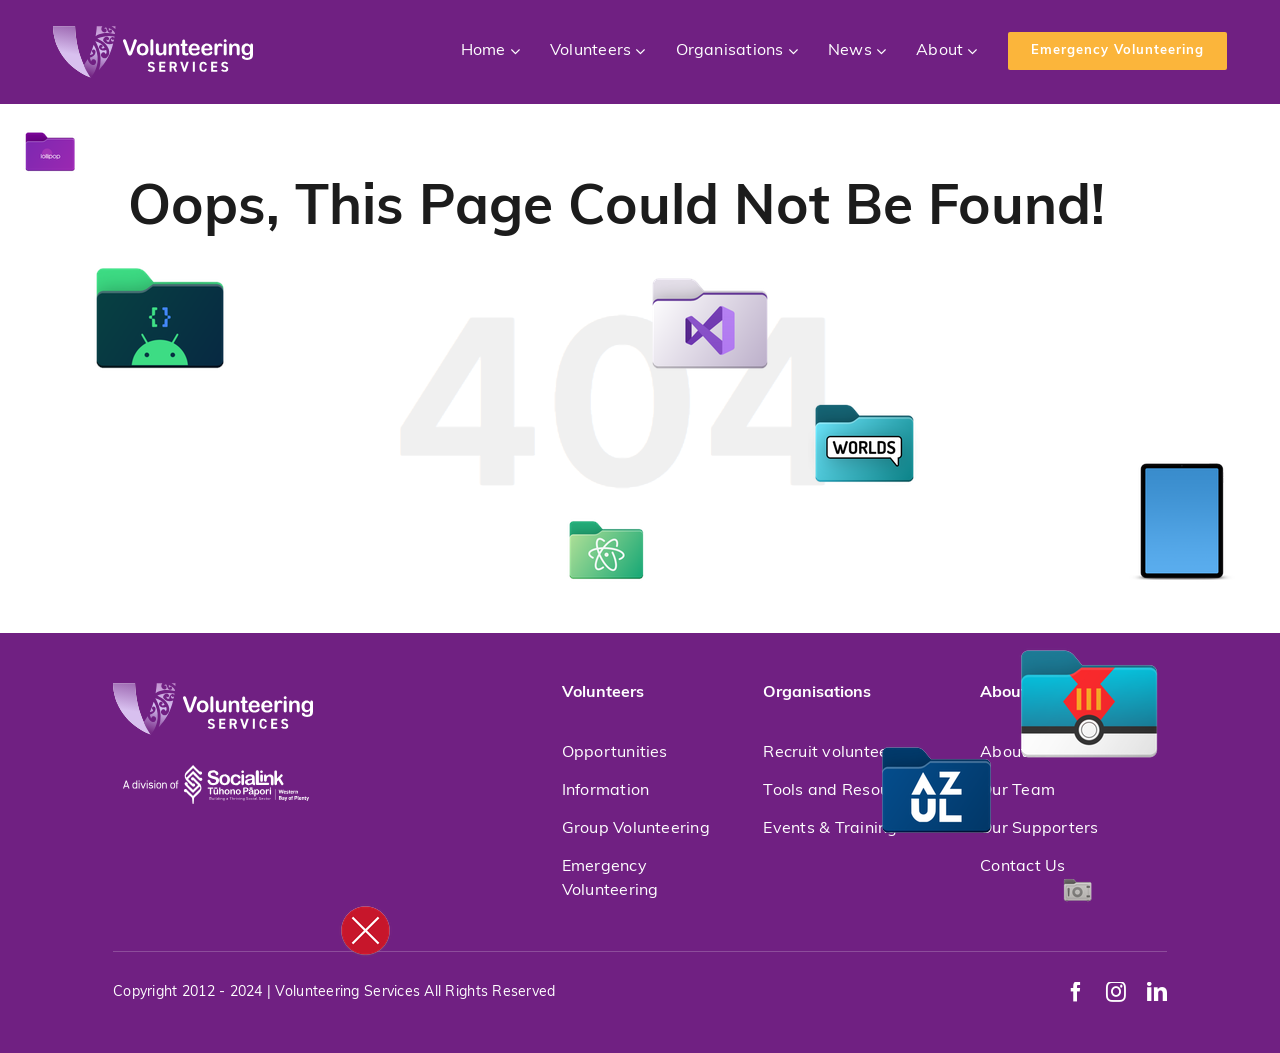 The height and width of the screenshot is (1053, 1280). Describe the element at coordinates (709, 326) in the screenshot. I see `open visual studio project files folder` at that location.